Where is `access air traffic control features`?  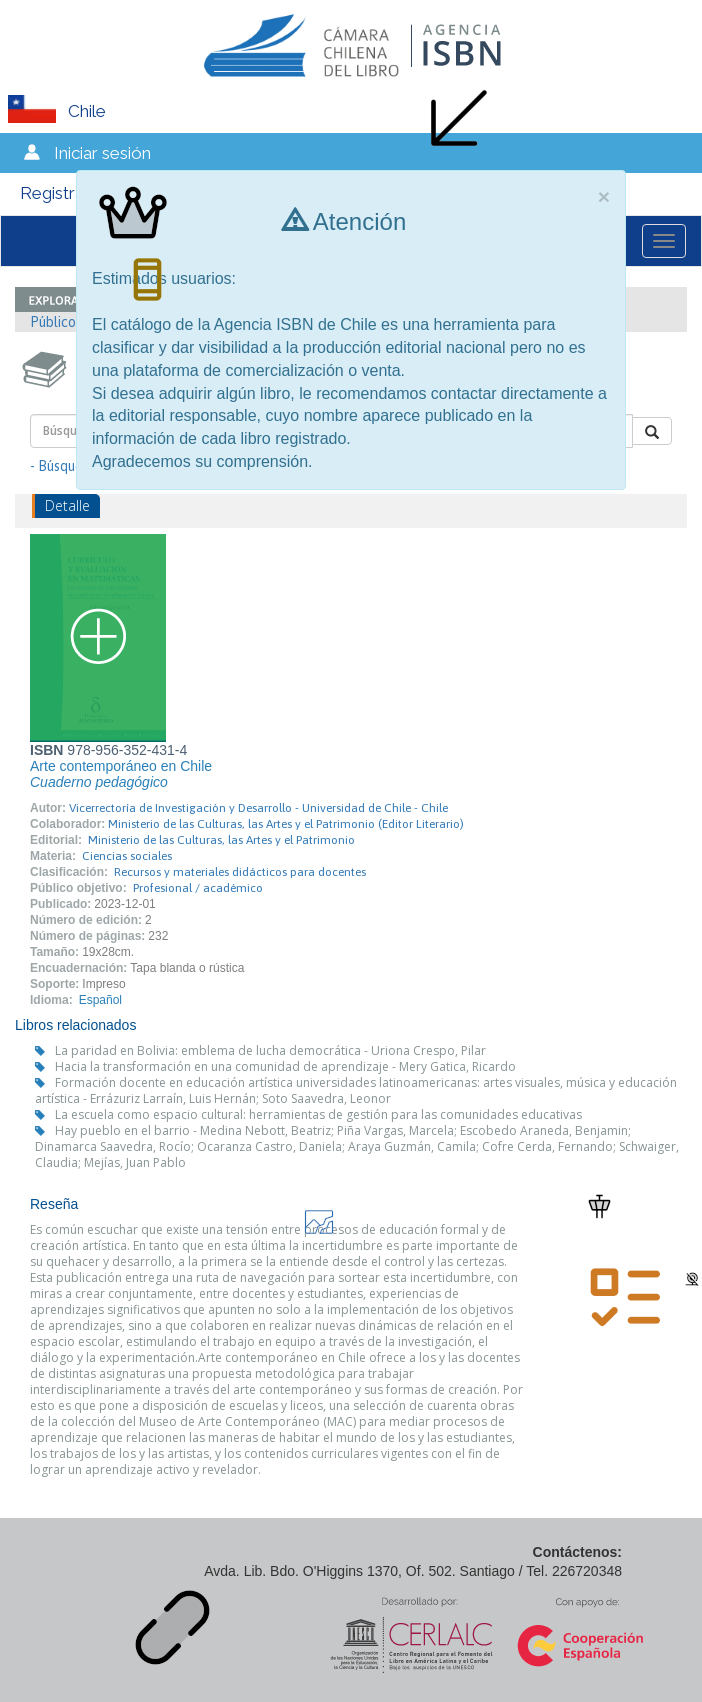 access air traffic control features is located at coordinates (599, 1206).